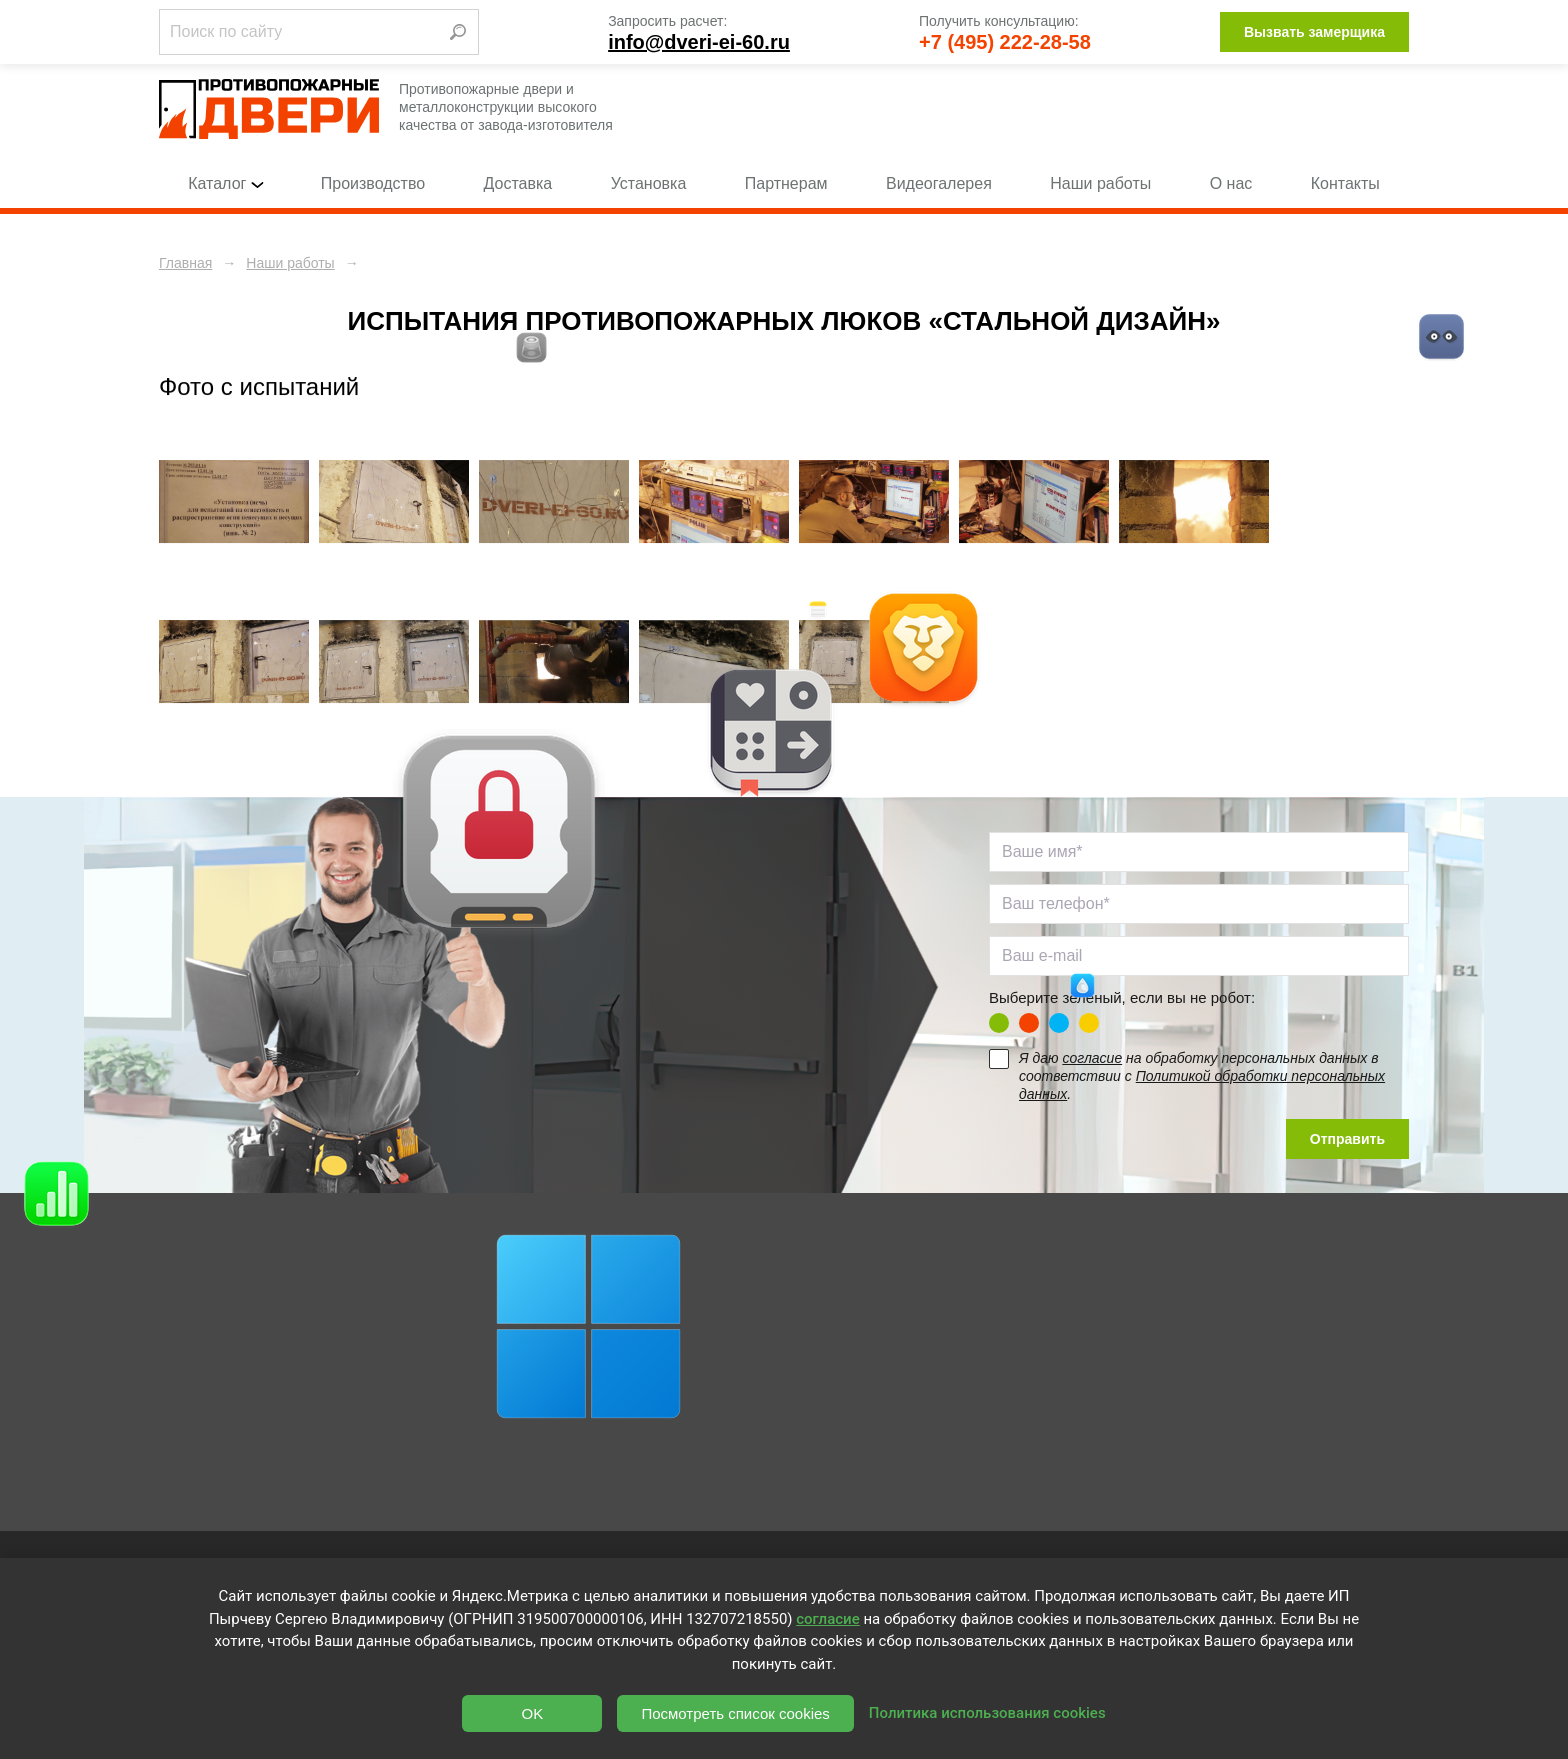 Image resolution: width=1568 pixels, height=1759 pixels. What do you see at coordinates (531, 347) in the screenshot?
I see `open preview app to view images and PDFs` at bounding box center [531, 347].